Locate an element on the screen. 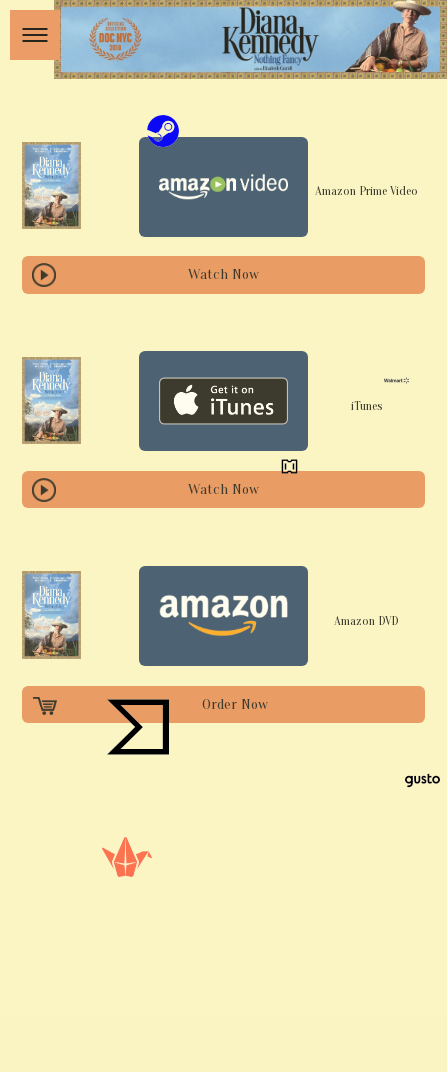 This screenshot has height=1072, width=447. access gusto payroll and HR services is located at coordinates (422, 780).